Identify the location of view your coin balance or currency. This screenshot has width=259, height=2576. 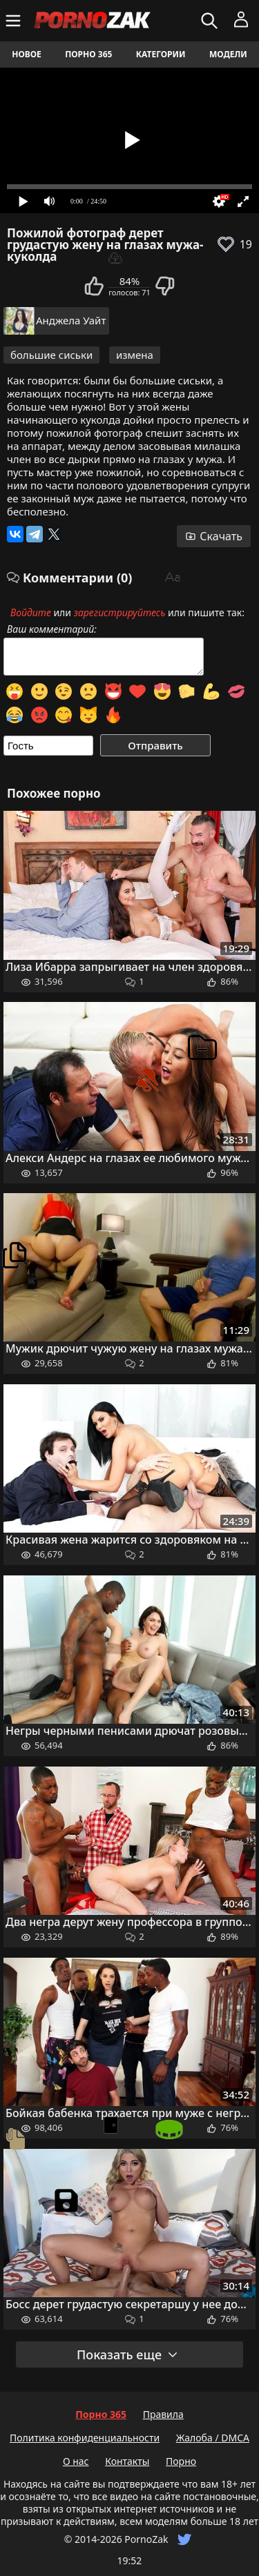
(169, 2130).